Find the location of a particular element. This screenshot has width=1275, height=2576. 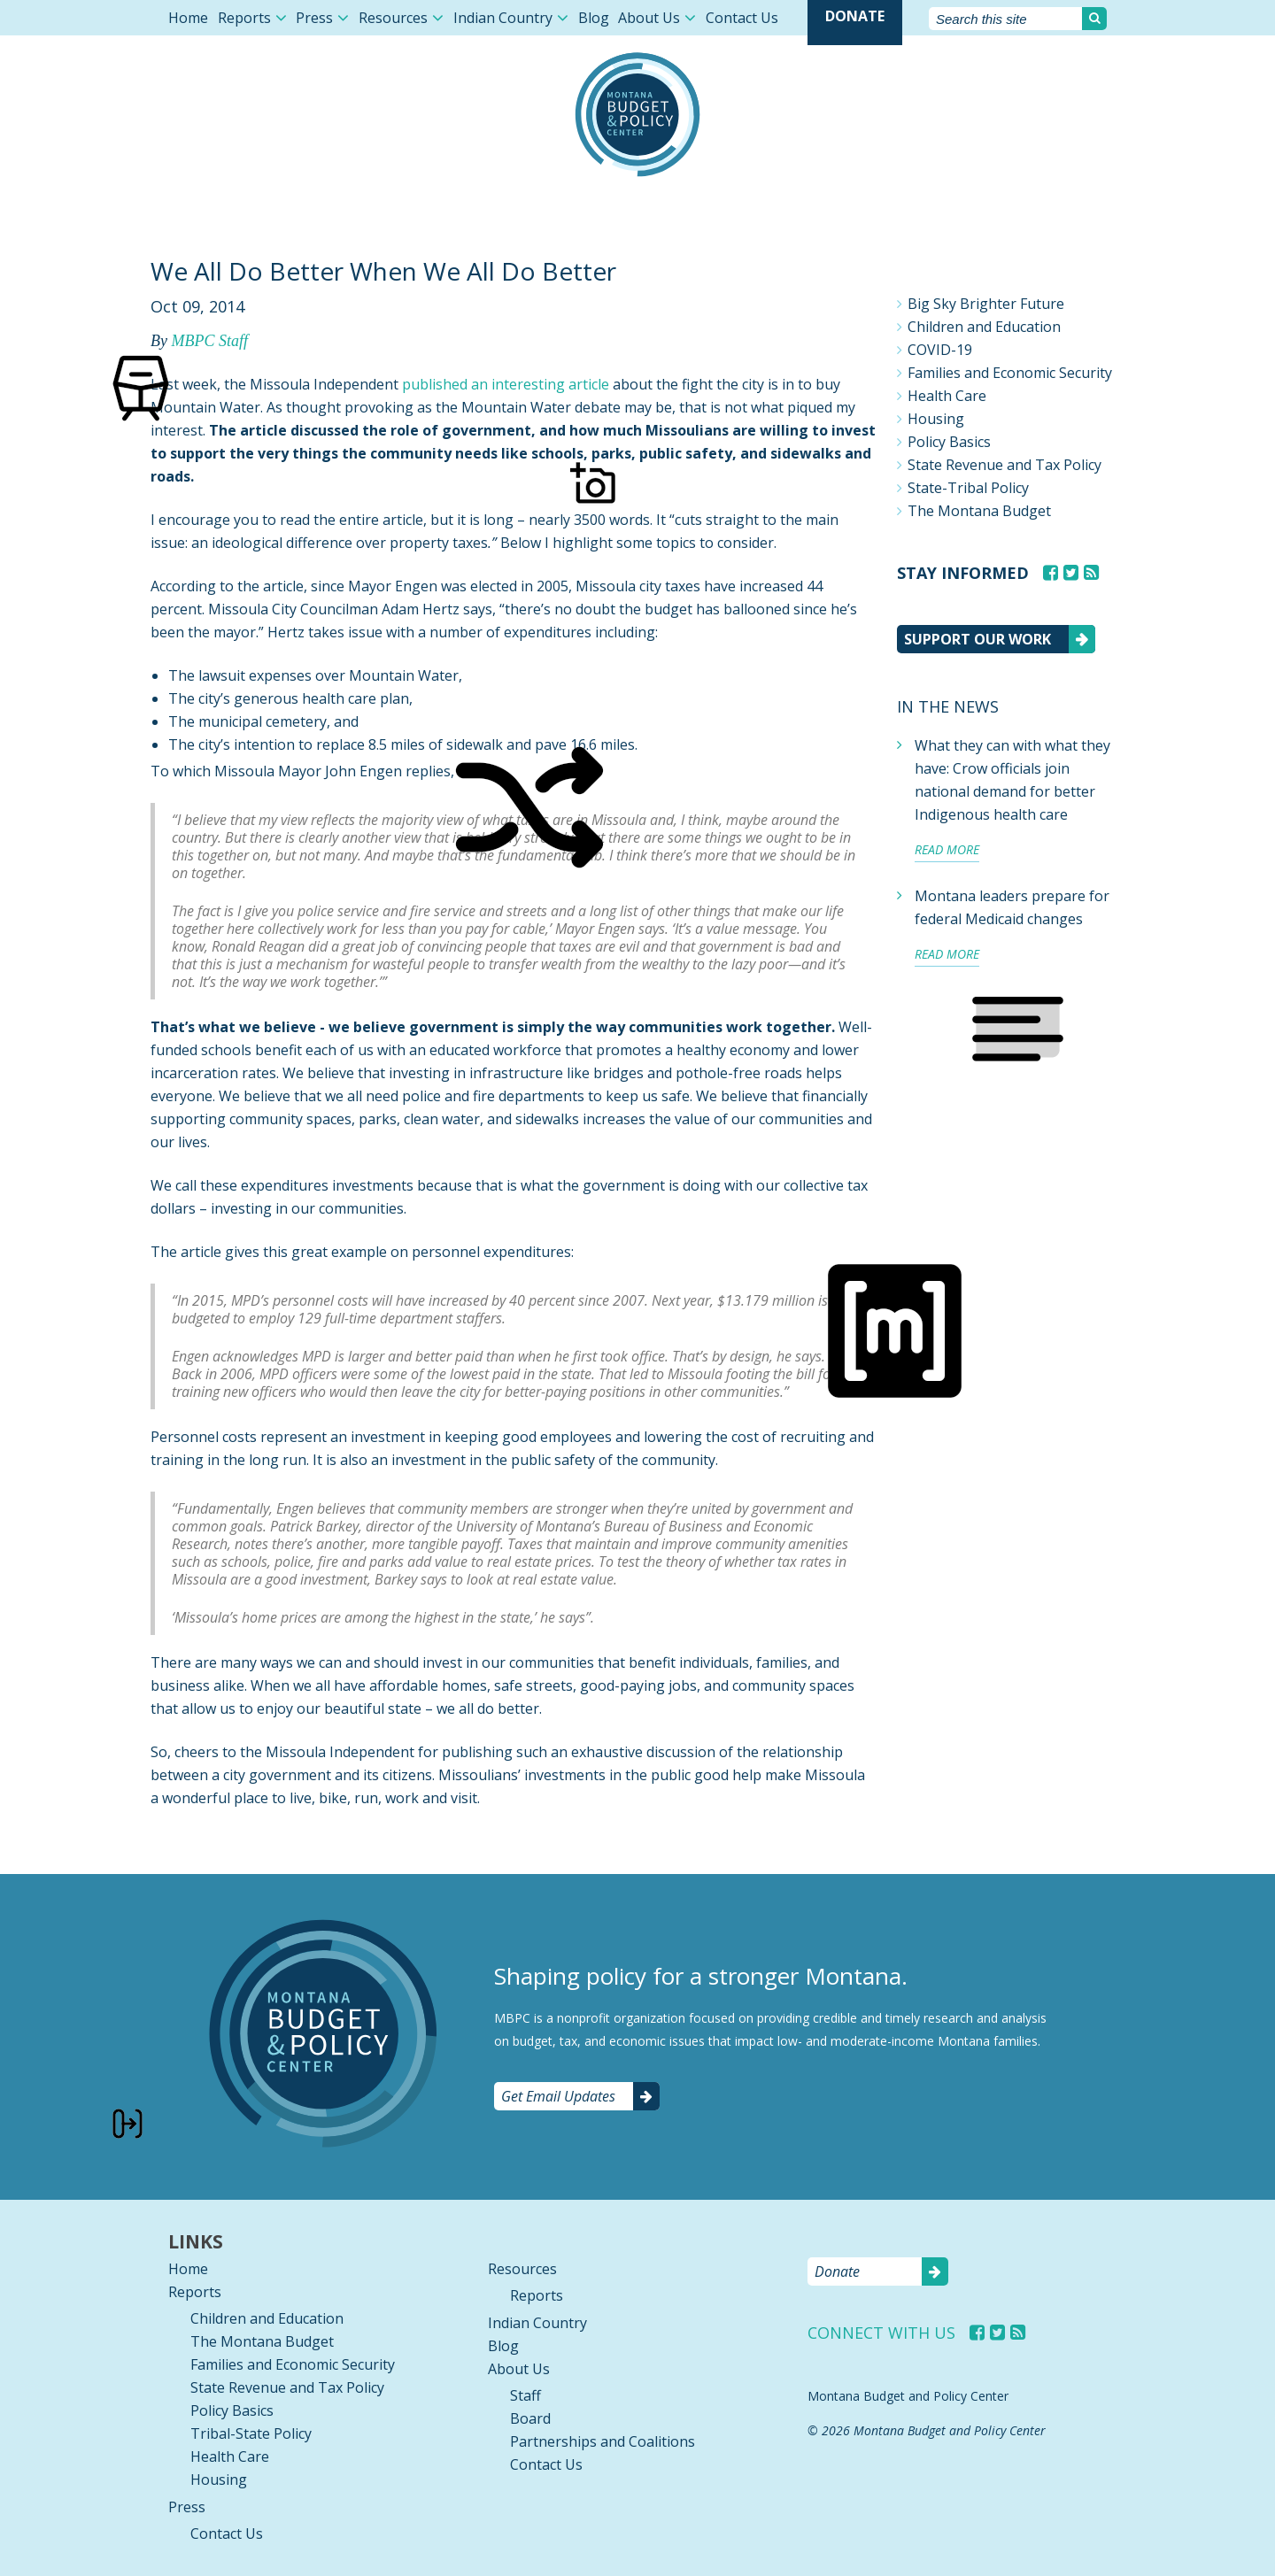

align text to the left is located at coordinates (1017, 1030).